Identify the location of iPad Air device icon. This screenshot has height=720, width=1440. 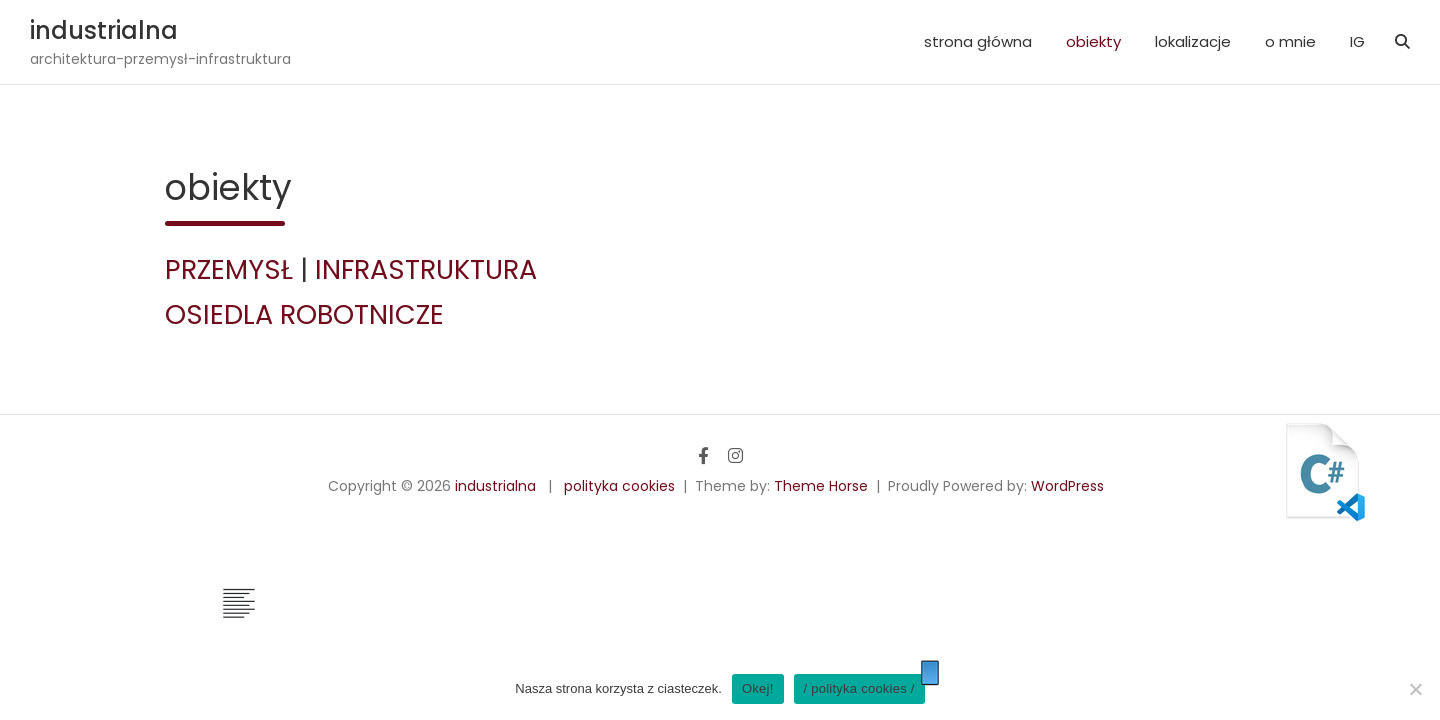
(930, 673).